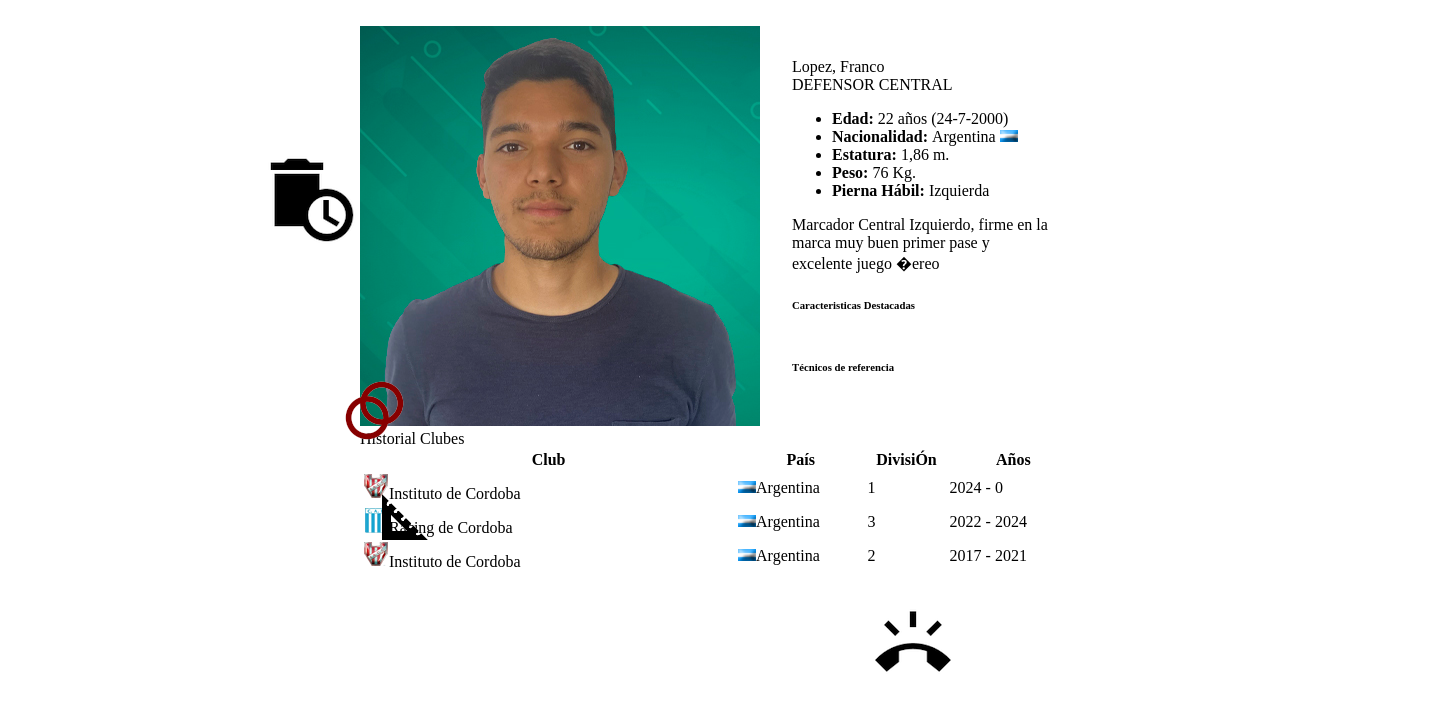 The width and height of the screenshot is (1440, 720). I want to click on toggle blend mode settings, so click(374, 410).